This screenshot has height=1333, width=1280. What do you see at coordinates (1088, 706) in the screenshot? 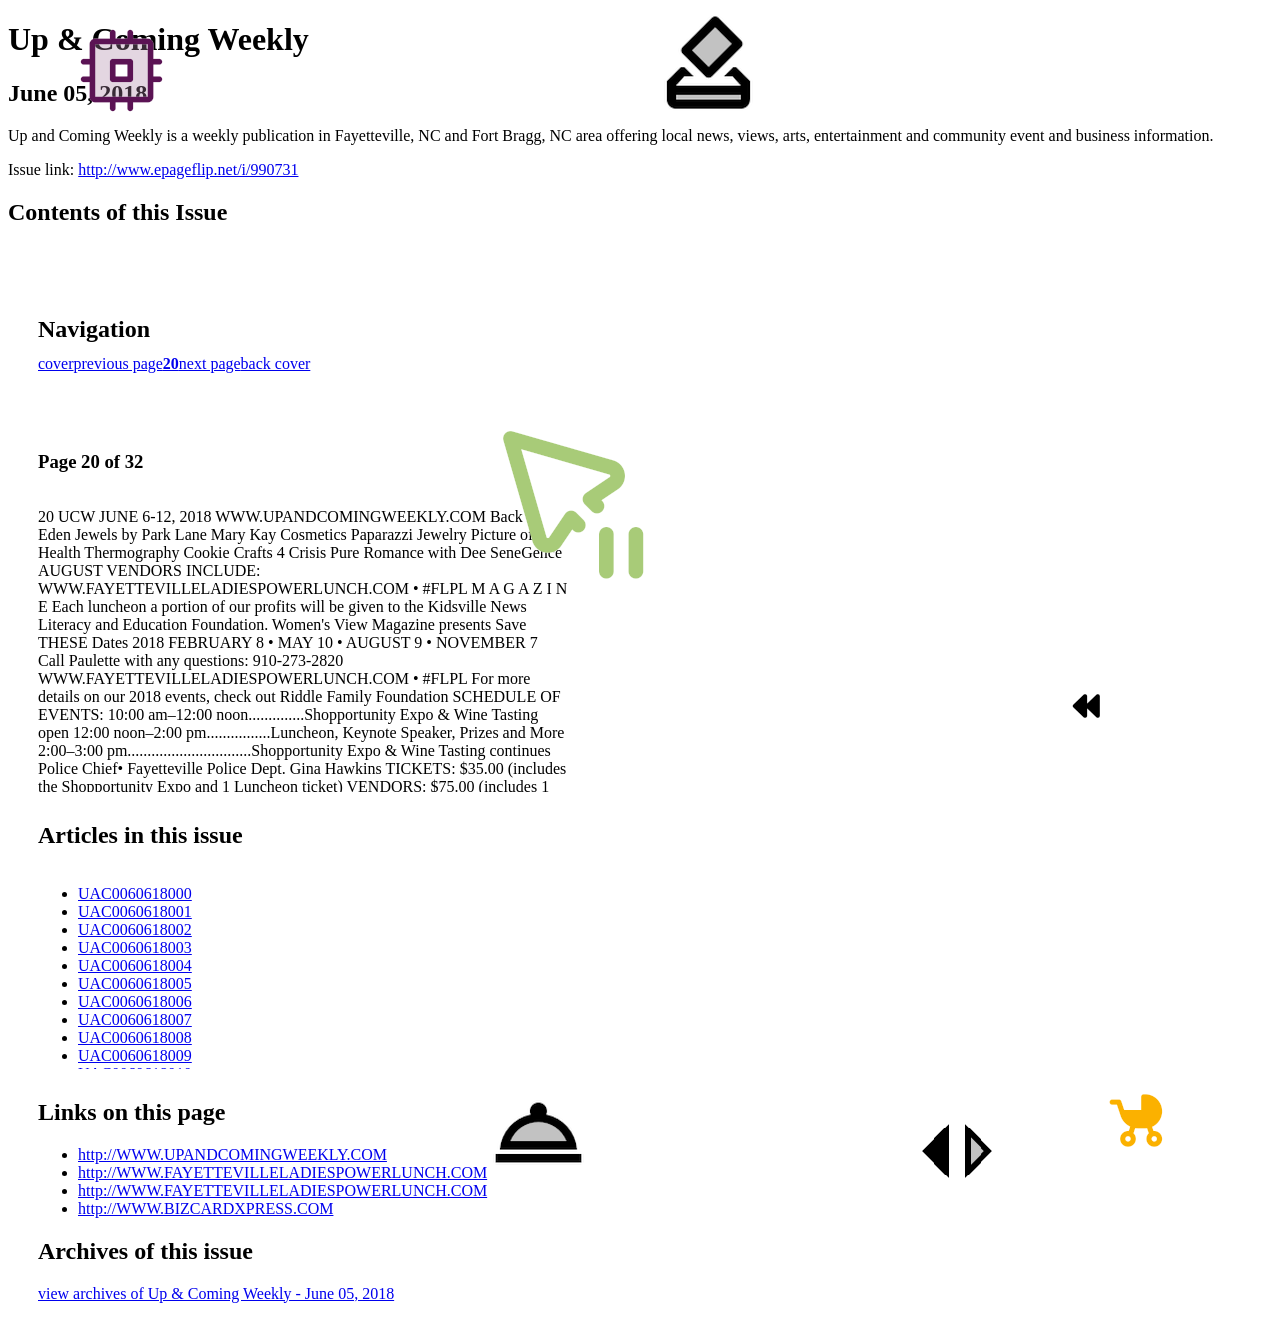
I see `skip to previous track` at bounding box center [1088, 706].